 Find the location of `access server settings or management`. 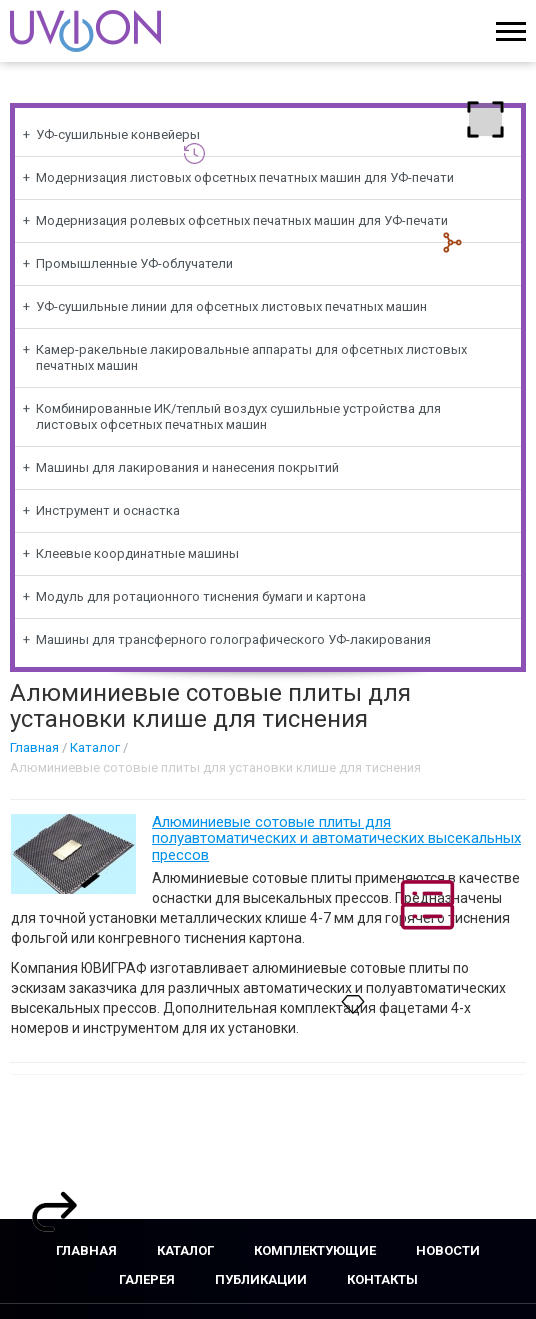

access server settings or management is located at coordinates (427, 905).